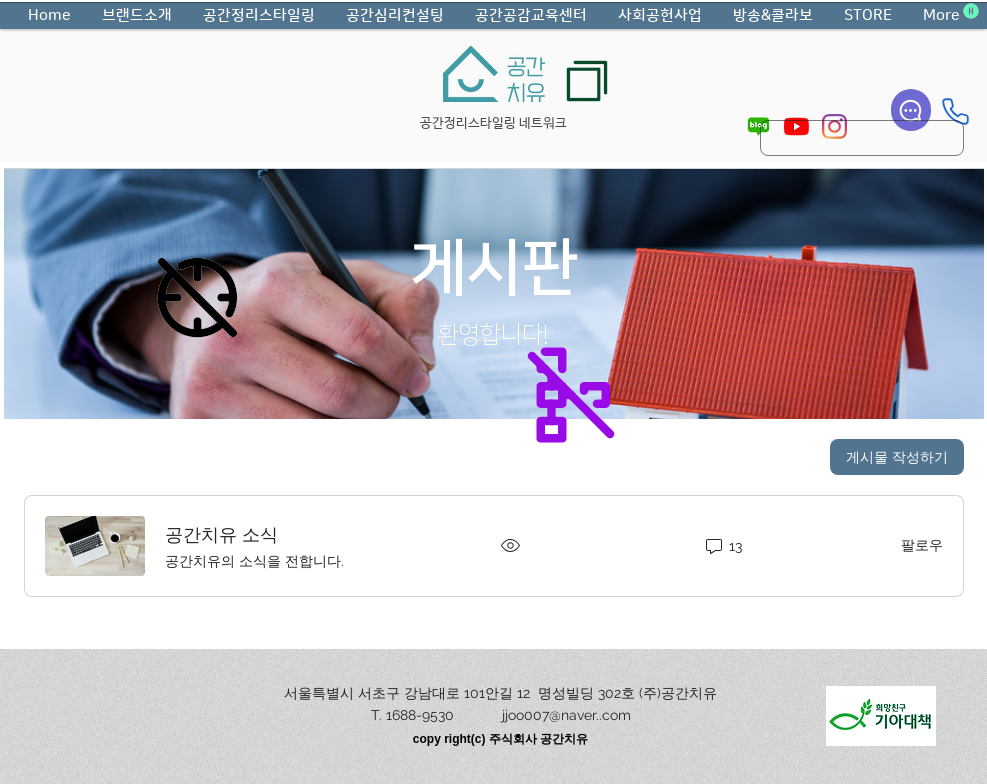 This screenshot has height=784, width=987. What do you see at coordinates (587, 81) in the screenshot?
I see `copy to clipboard` at bounding box center [587, 81].